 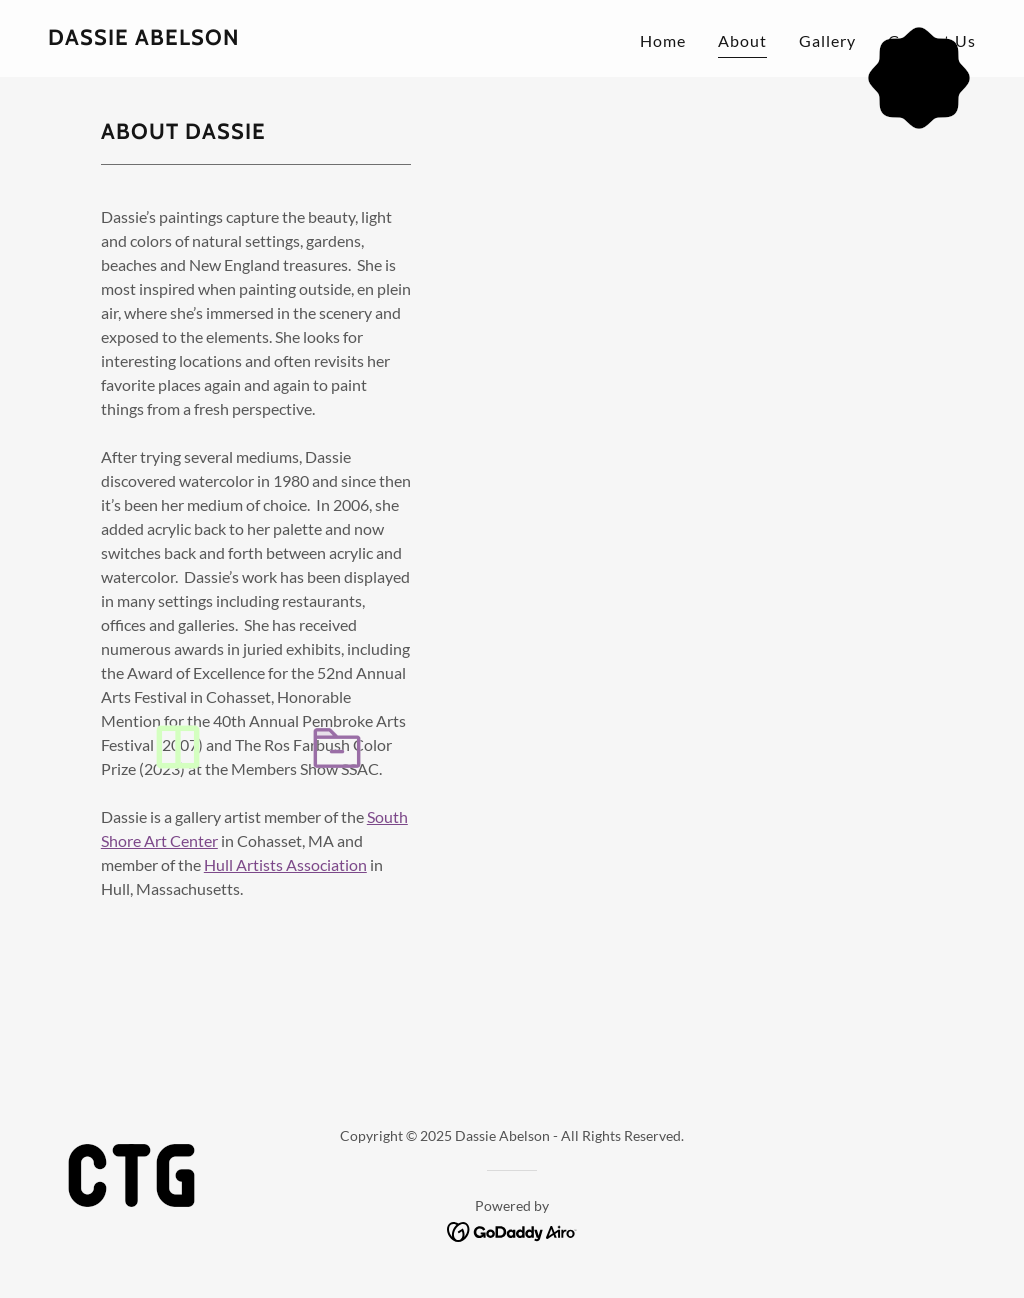 What do you see at coordinates (178, 747) in the screenshot?
I see `split view horizontally` at bounding box center [178, 747].